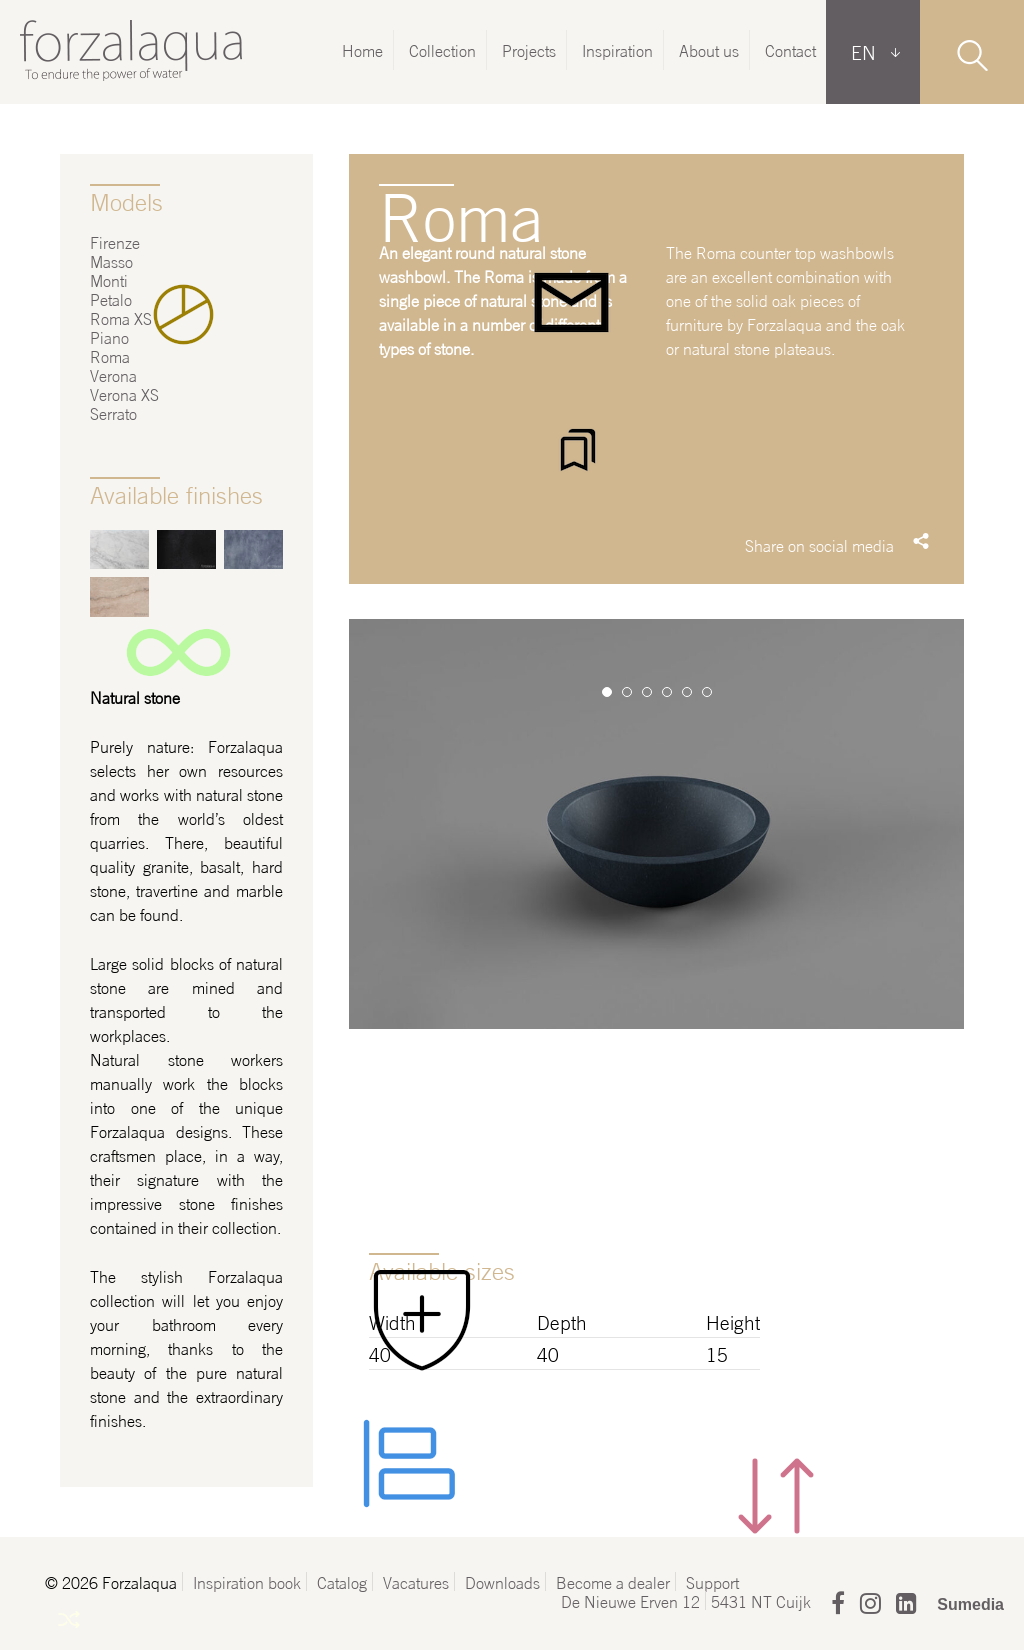 This screenshot has height=1650, width=1024. Describe the element at coordinates (183, 314) in the screenshot. I see `view analytics or statistics breakdown` at that location.